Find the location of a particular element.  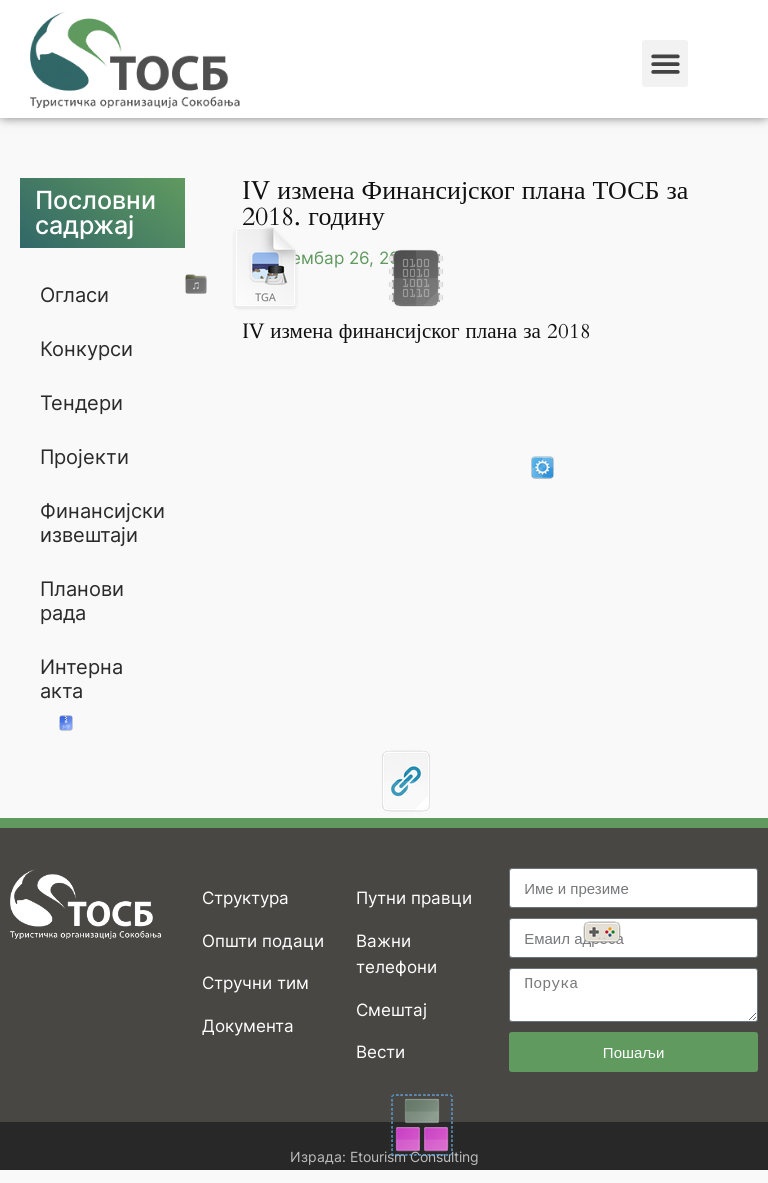

a gzip compressed archive file is located at coordinates (66, 723).